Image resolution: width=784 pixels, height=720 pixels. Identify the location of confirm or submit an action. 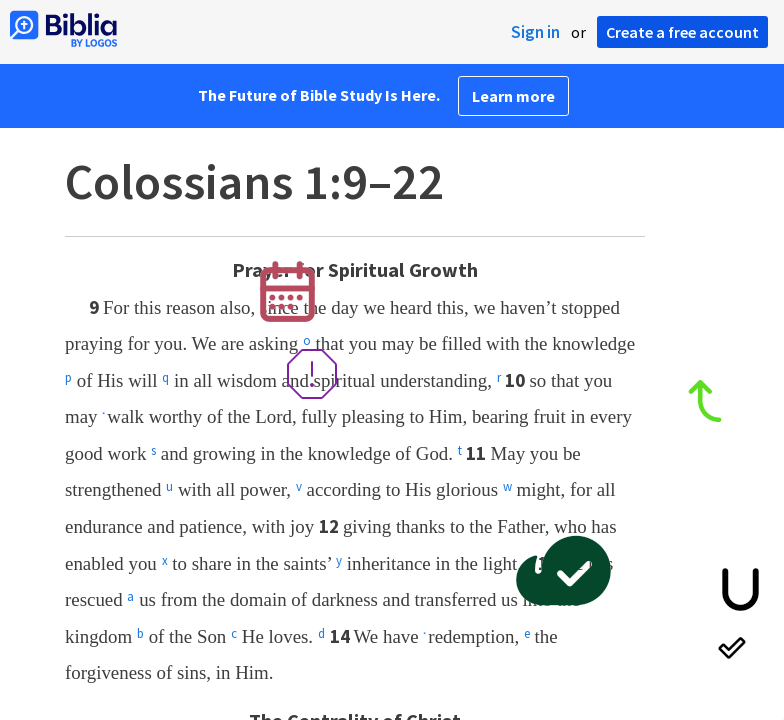
(731, 647).